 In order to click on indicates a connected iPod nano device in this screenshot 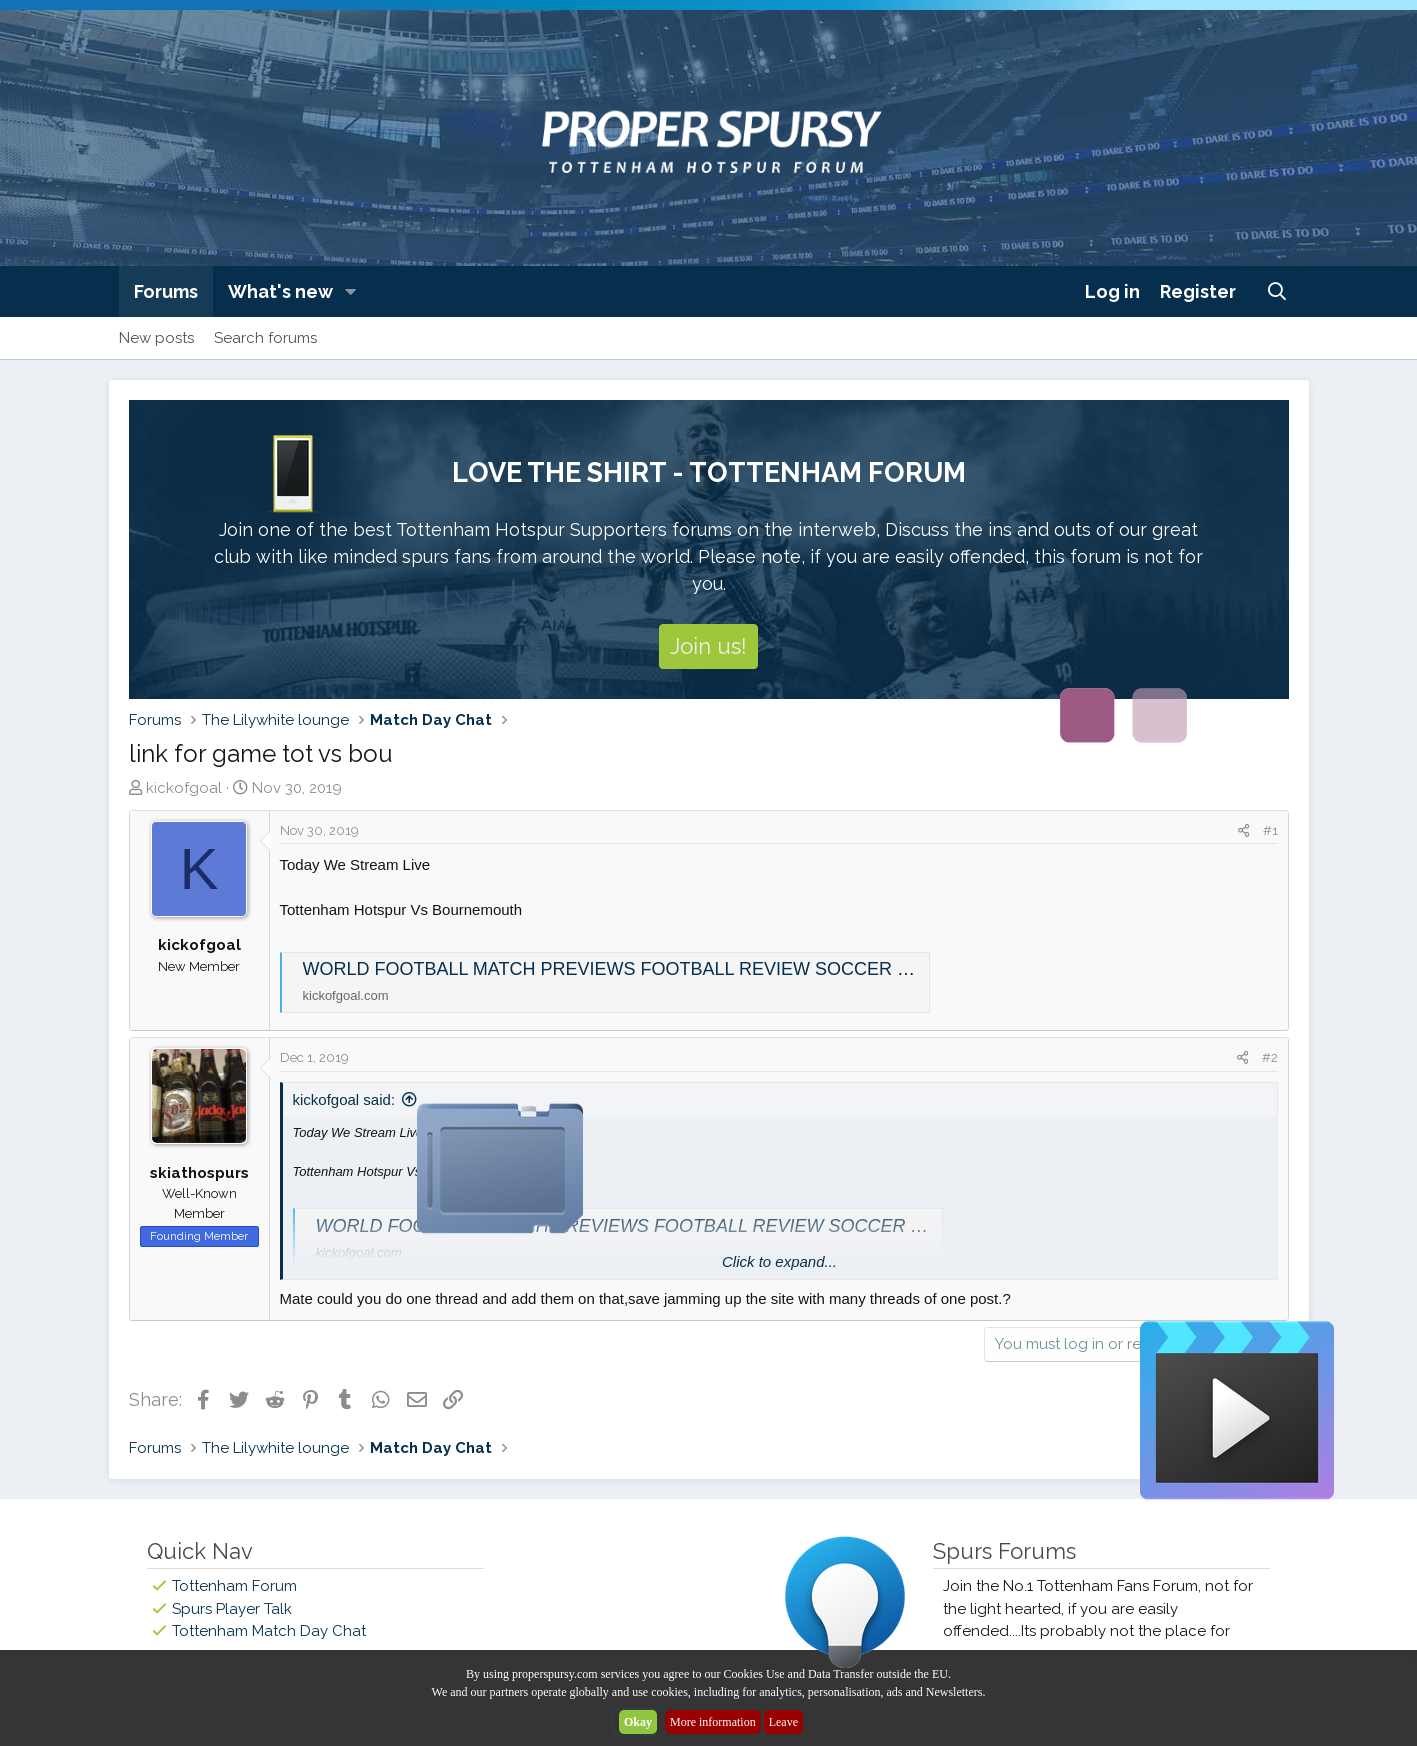, I will do `click(293, 474)`.